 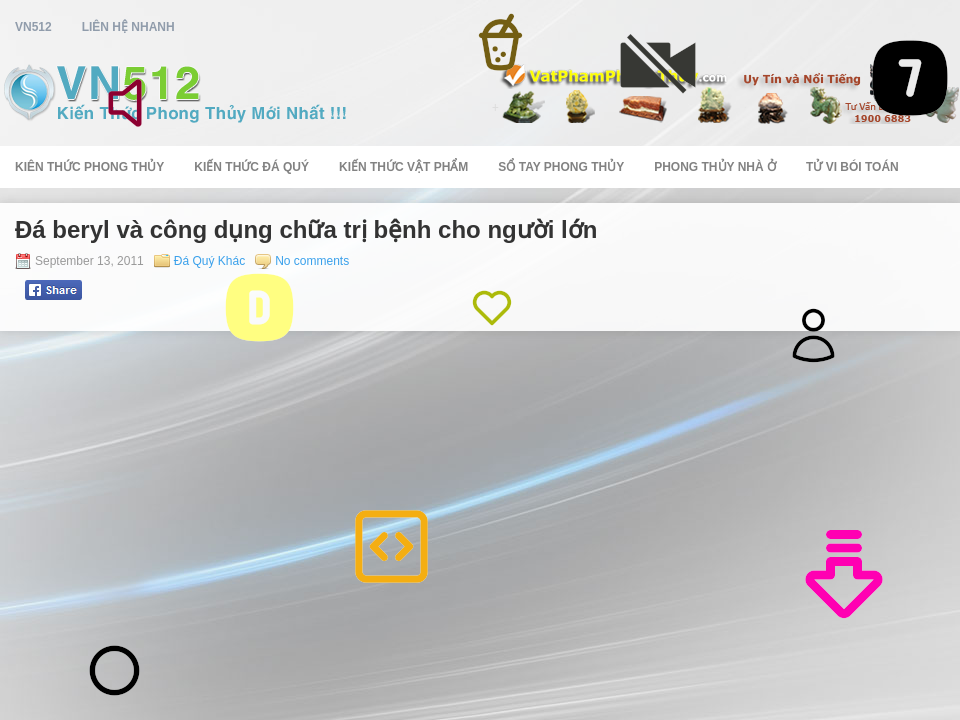 I want to click on download all items in queue, so click(x=844, y=575).